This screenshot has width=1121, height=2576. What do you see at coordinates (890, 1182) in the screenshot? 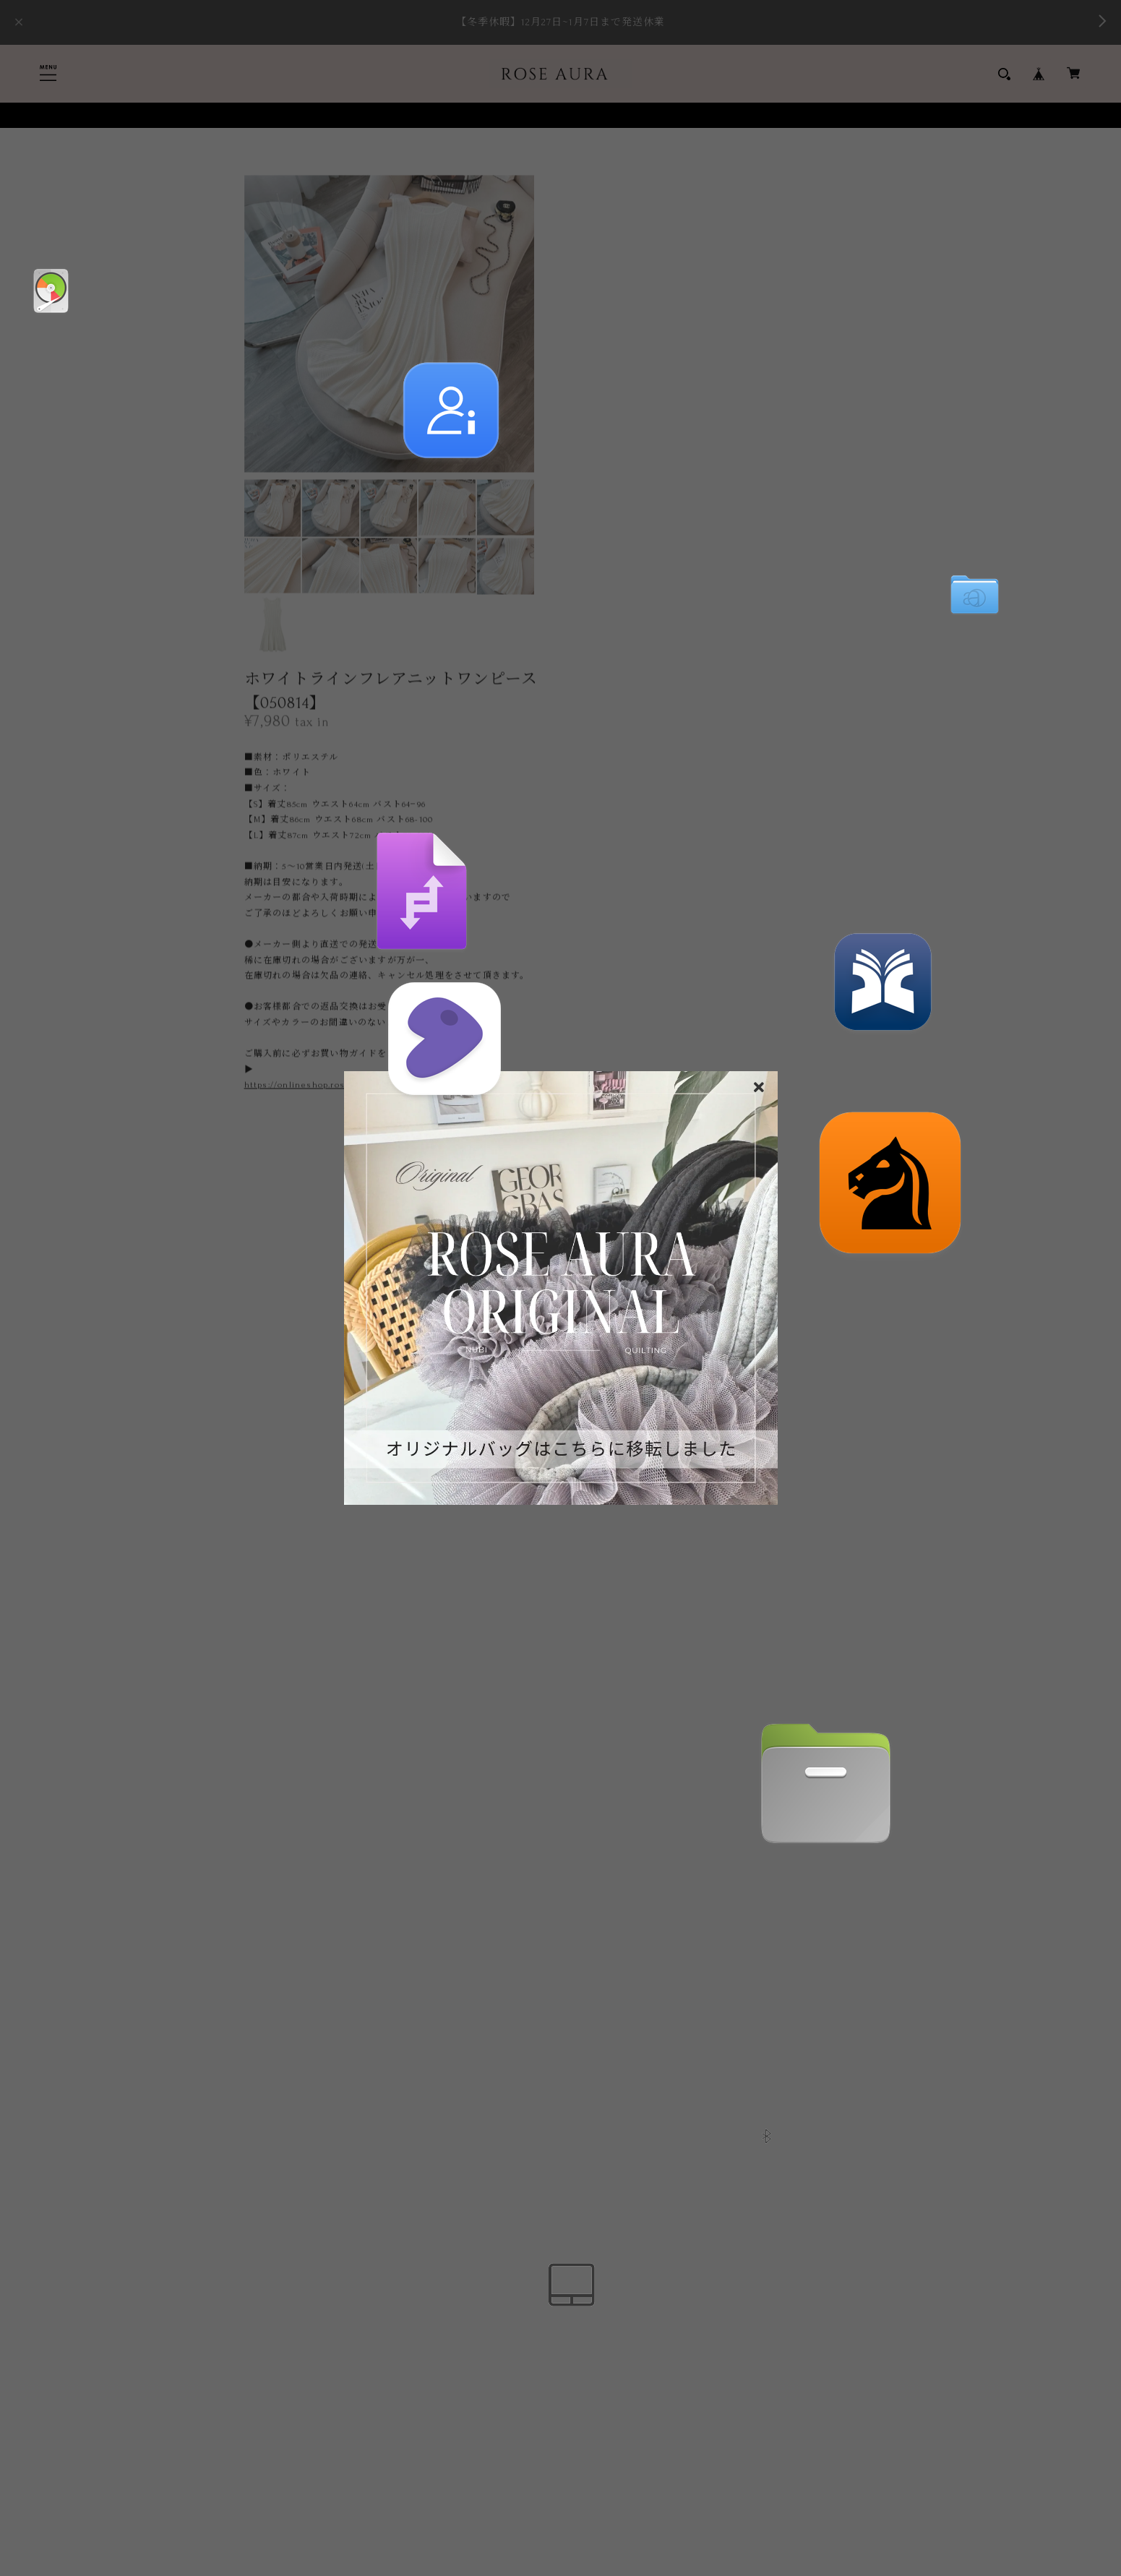
I see `open the Chess app` at bounding box center [890, 1182].